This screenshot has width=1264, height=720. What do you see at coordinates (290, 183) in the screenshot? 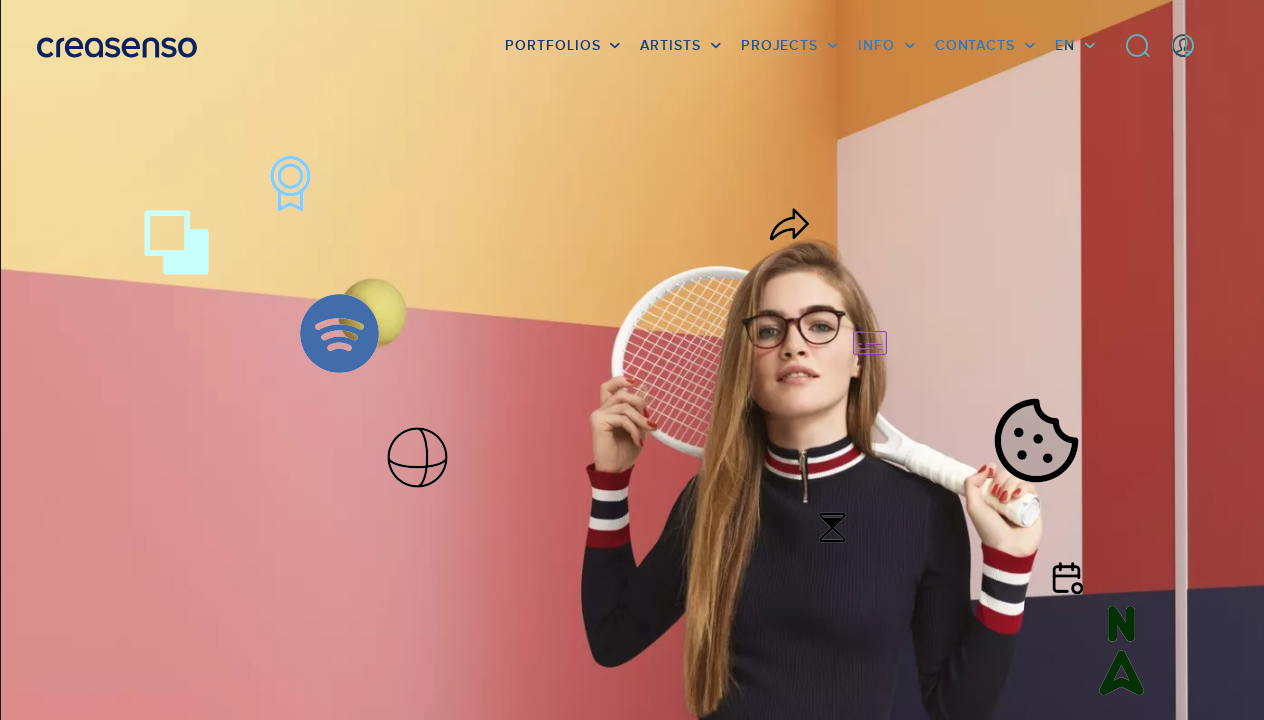
I see `view achievements or awards` at bounding box center [290, 183].